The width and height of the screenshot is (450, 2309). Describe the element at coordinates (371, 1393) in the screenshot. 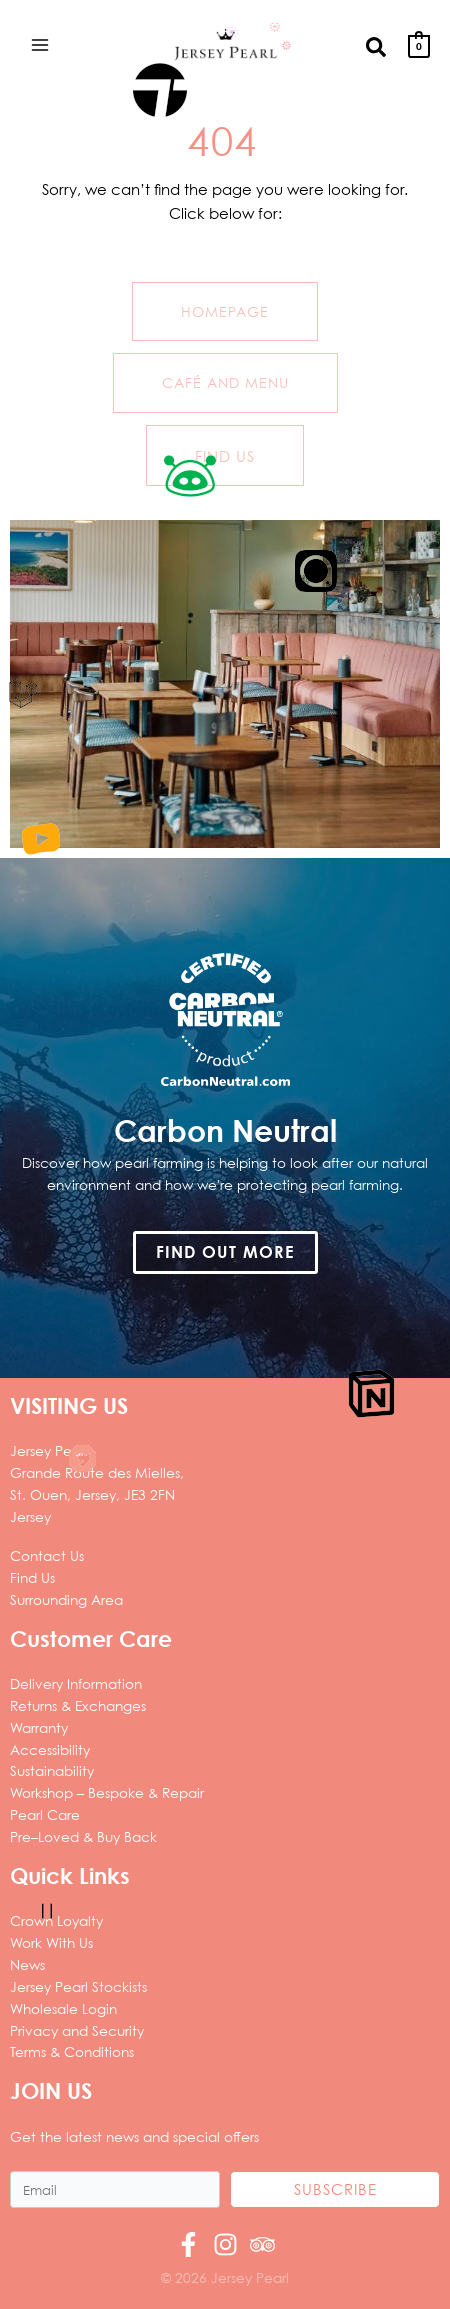

I see `open Notion app` at that location.